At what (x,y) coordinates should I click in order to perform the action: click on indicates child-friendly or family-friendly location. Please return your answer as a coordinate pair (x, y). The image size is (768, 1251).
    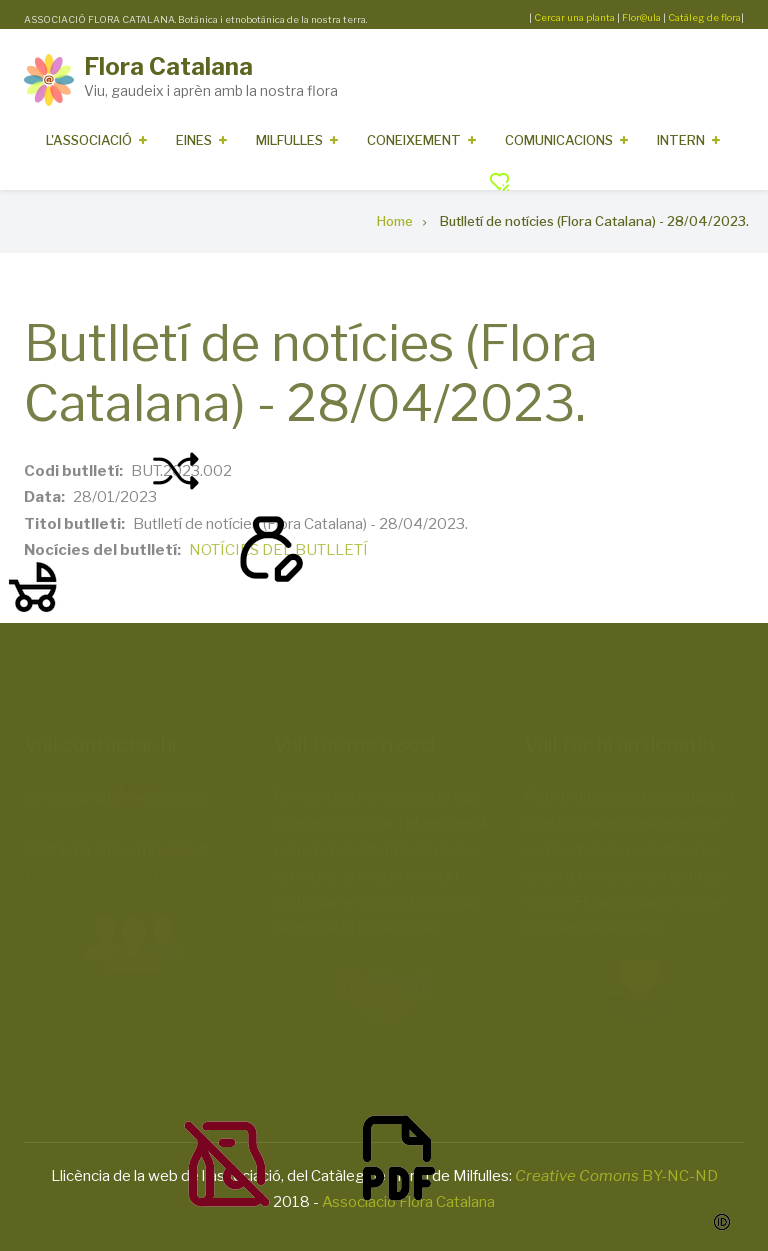
    Looking at the image, I should click on (34, 587).